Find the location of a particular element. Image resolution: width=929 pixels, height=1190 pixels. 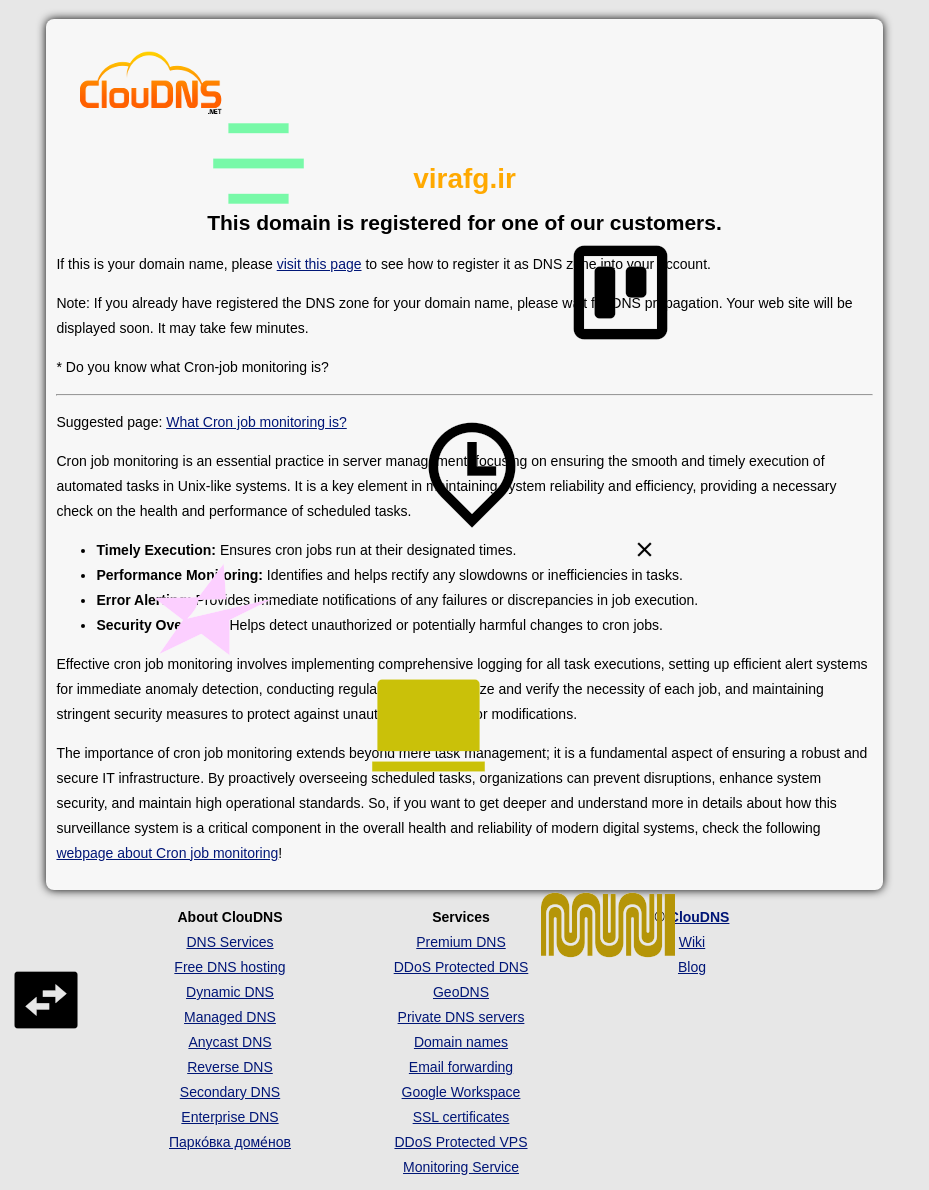

view location history is located at coordinates (472, 471).